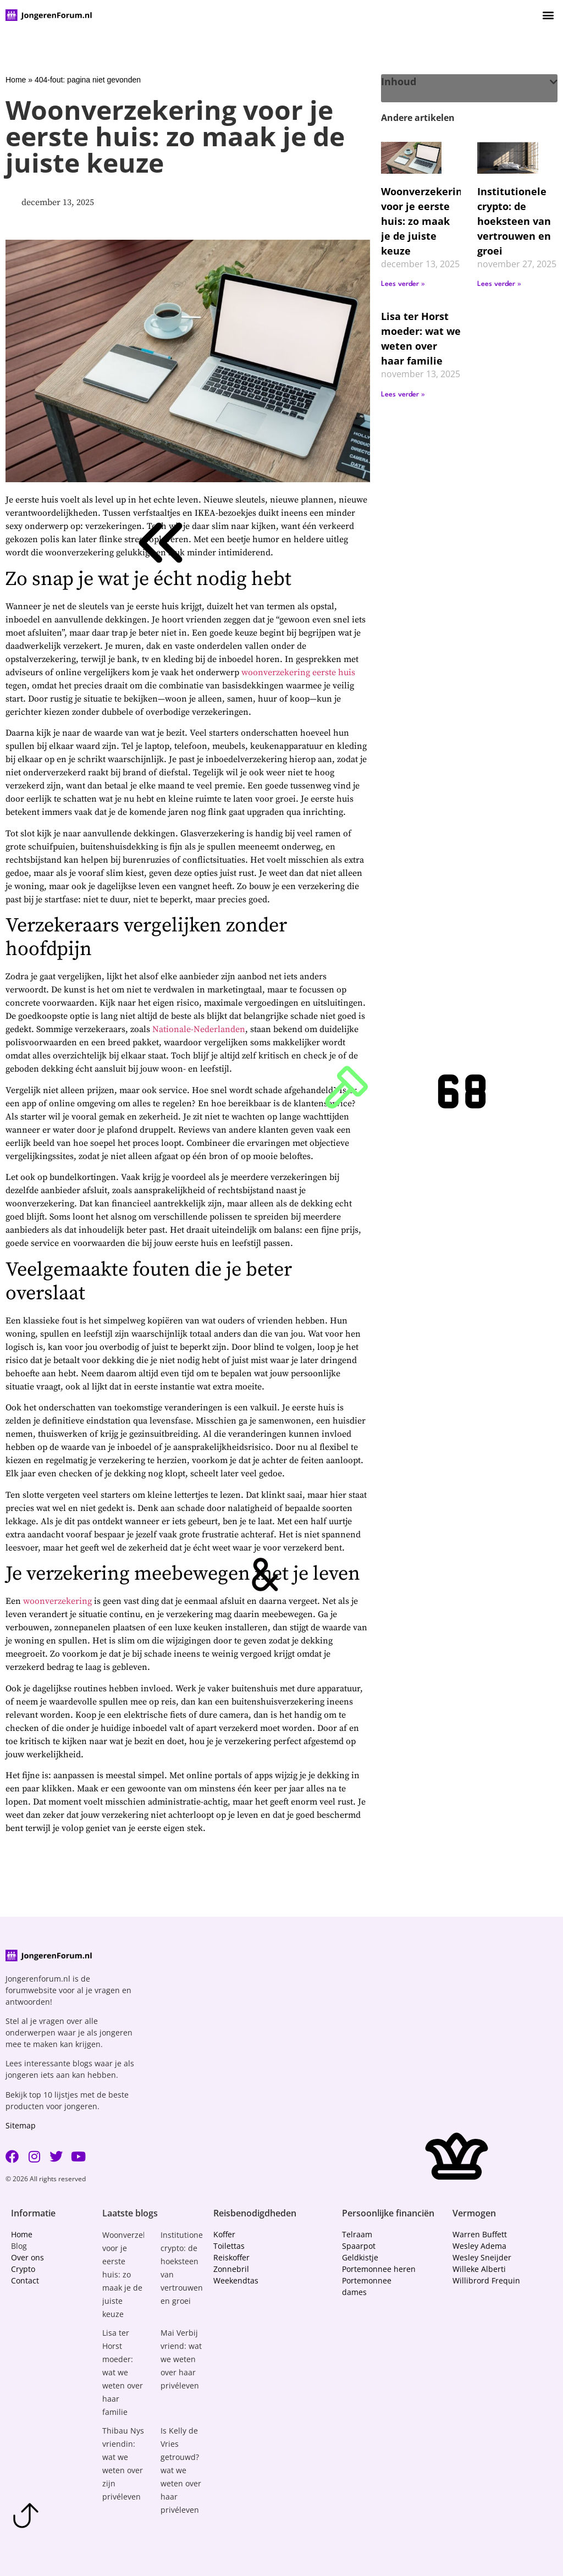 Image resolution: width=563 pixels, height=2576 pixels. Describe the element at coordinates (263, 1574) in the screenshot. I see `insert ampersand symbol or special character` at that location.